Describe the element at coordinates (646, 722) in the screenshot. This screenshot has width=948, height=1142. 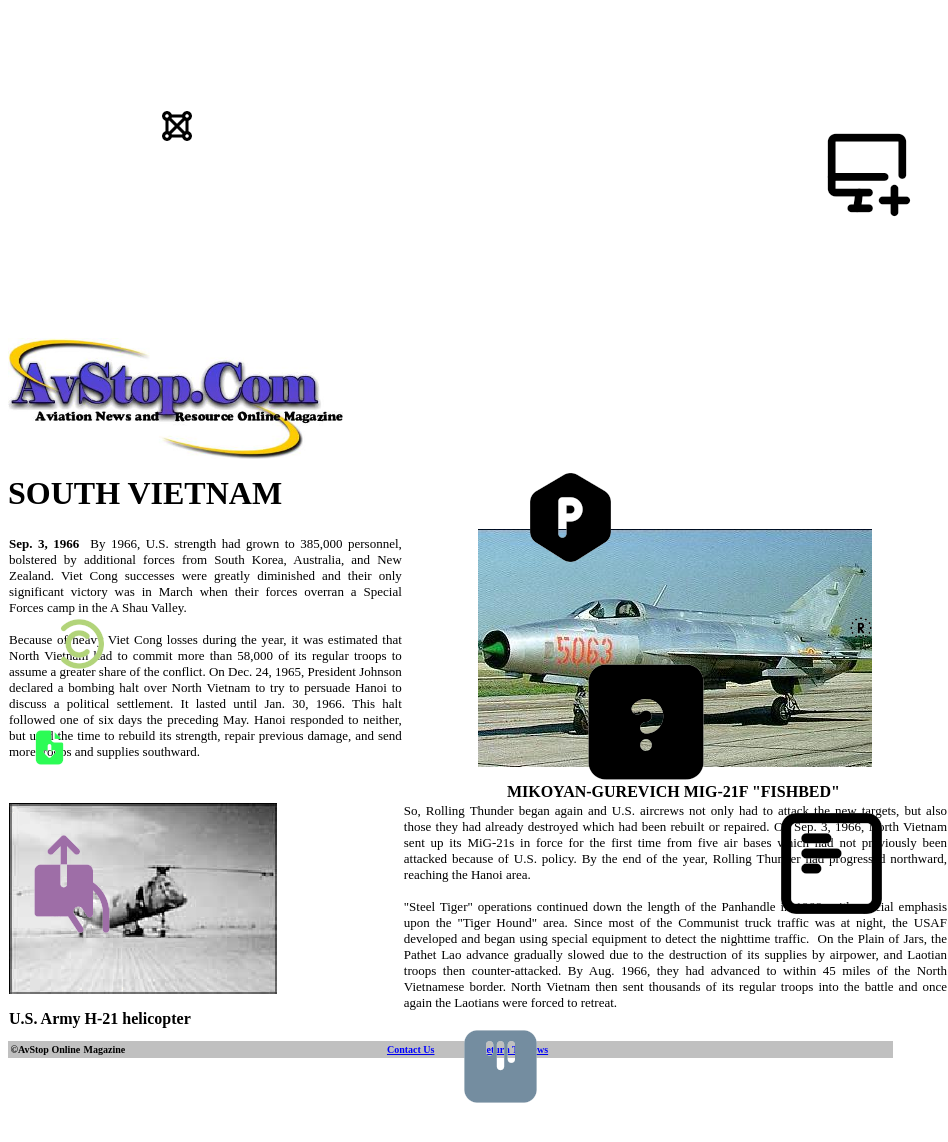
I see `access help or support` at that location.